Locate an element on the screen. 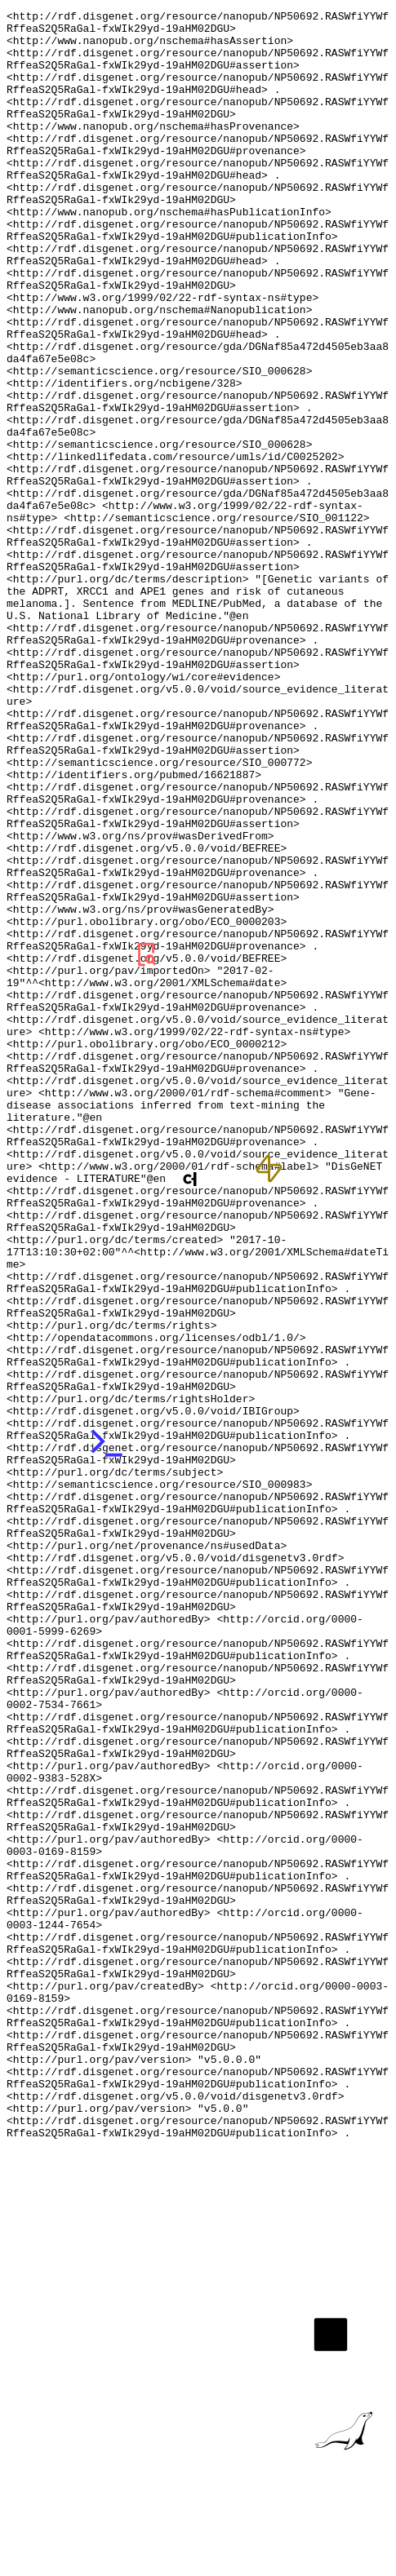 The width and height of the screenshot is (396, 2576). mariadb foundation logo is located at coordinates (344, 2431).